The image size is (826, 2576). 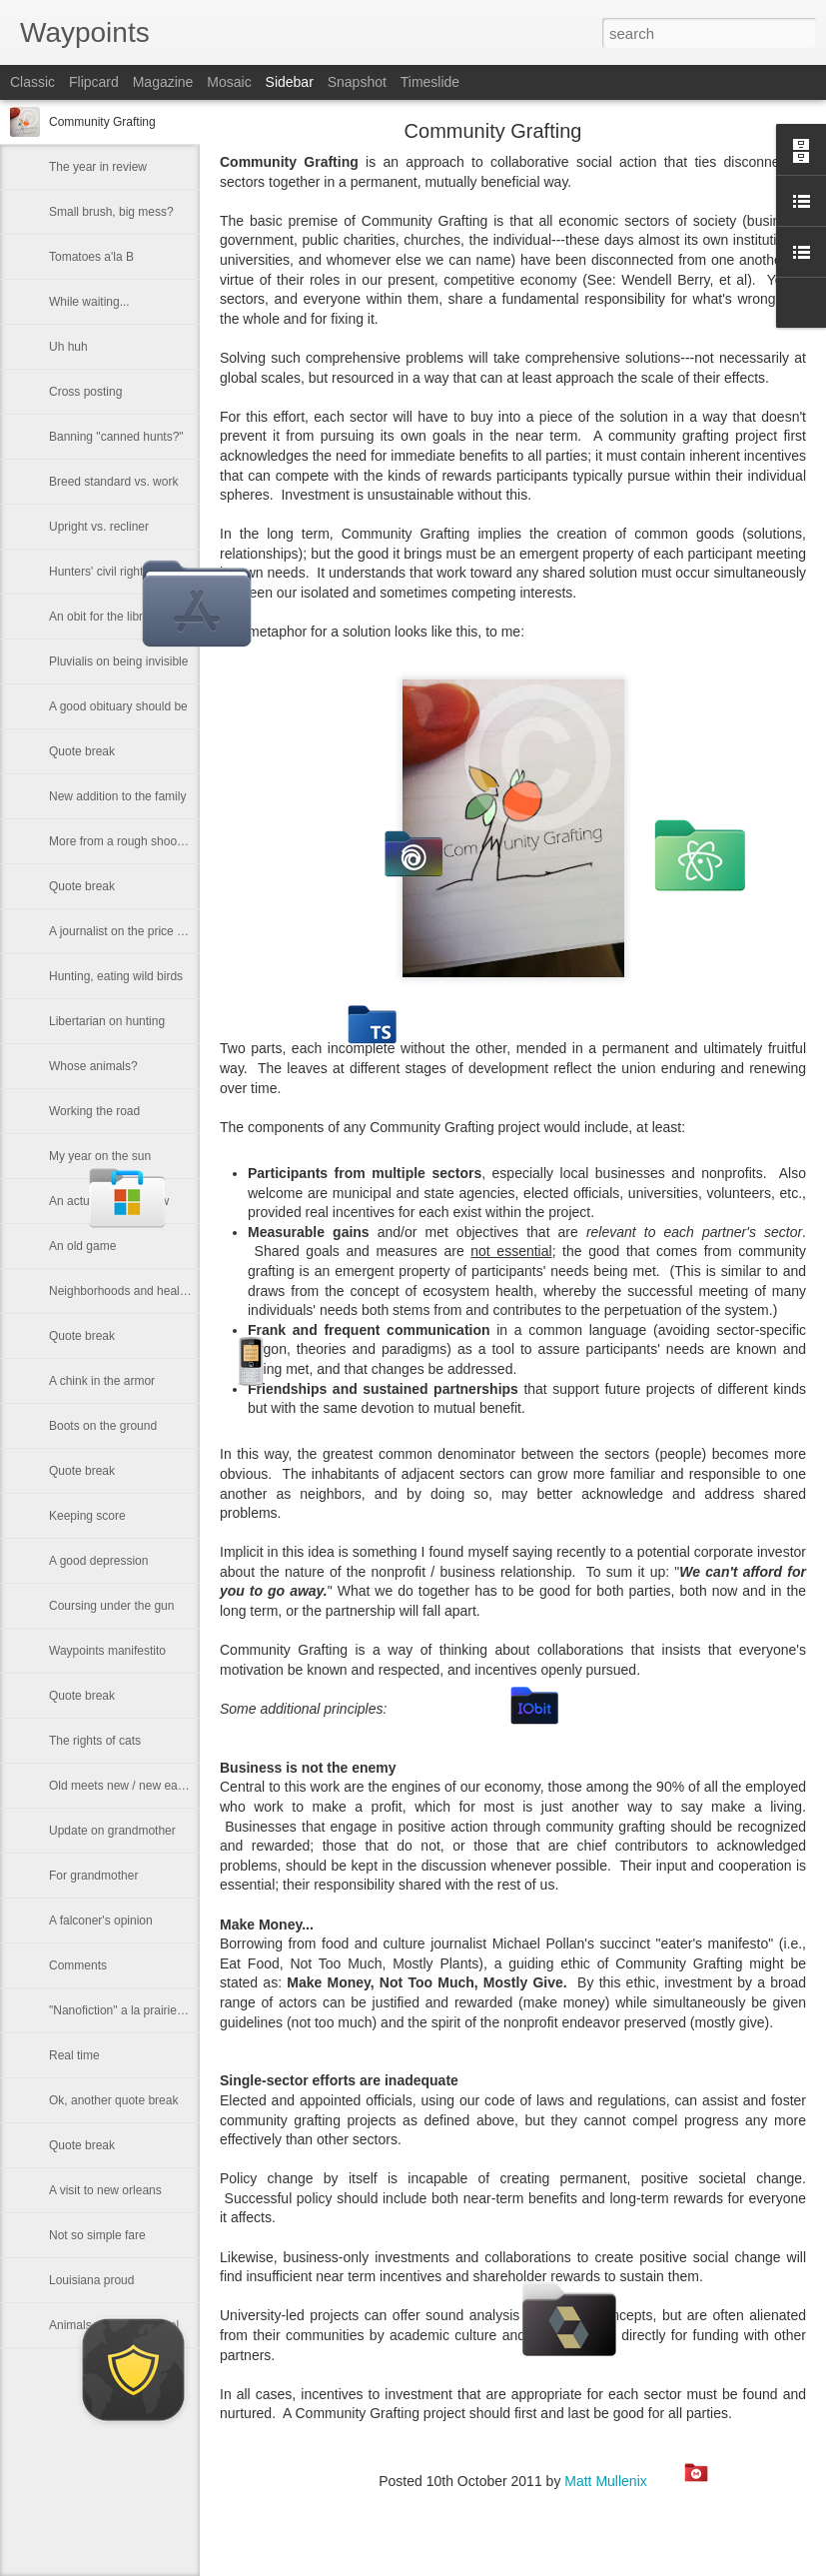 What do you see at coordinates (133, 2371) in the screenshot?
I see `open vpn settings and preferences` at bounding box center [133, 2371].